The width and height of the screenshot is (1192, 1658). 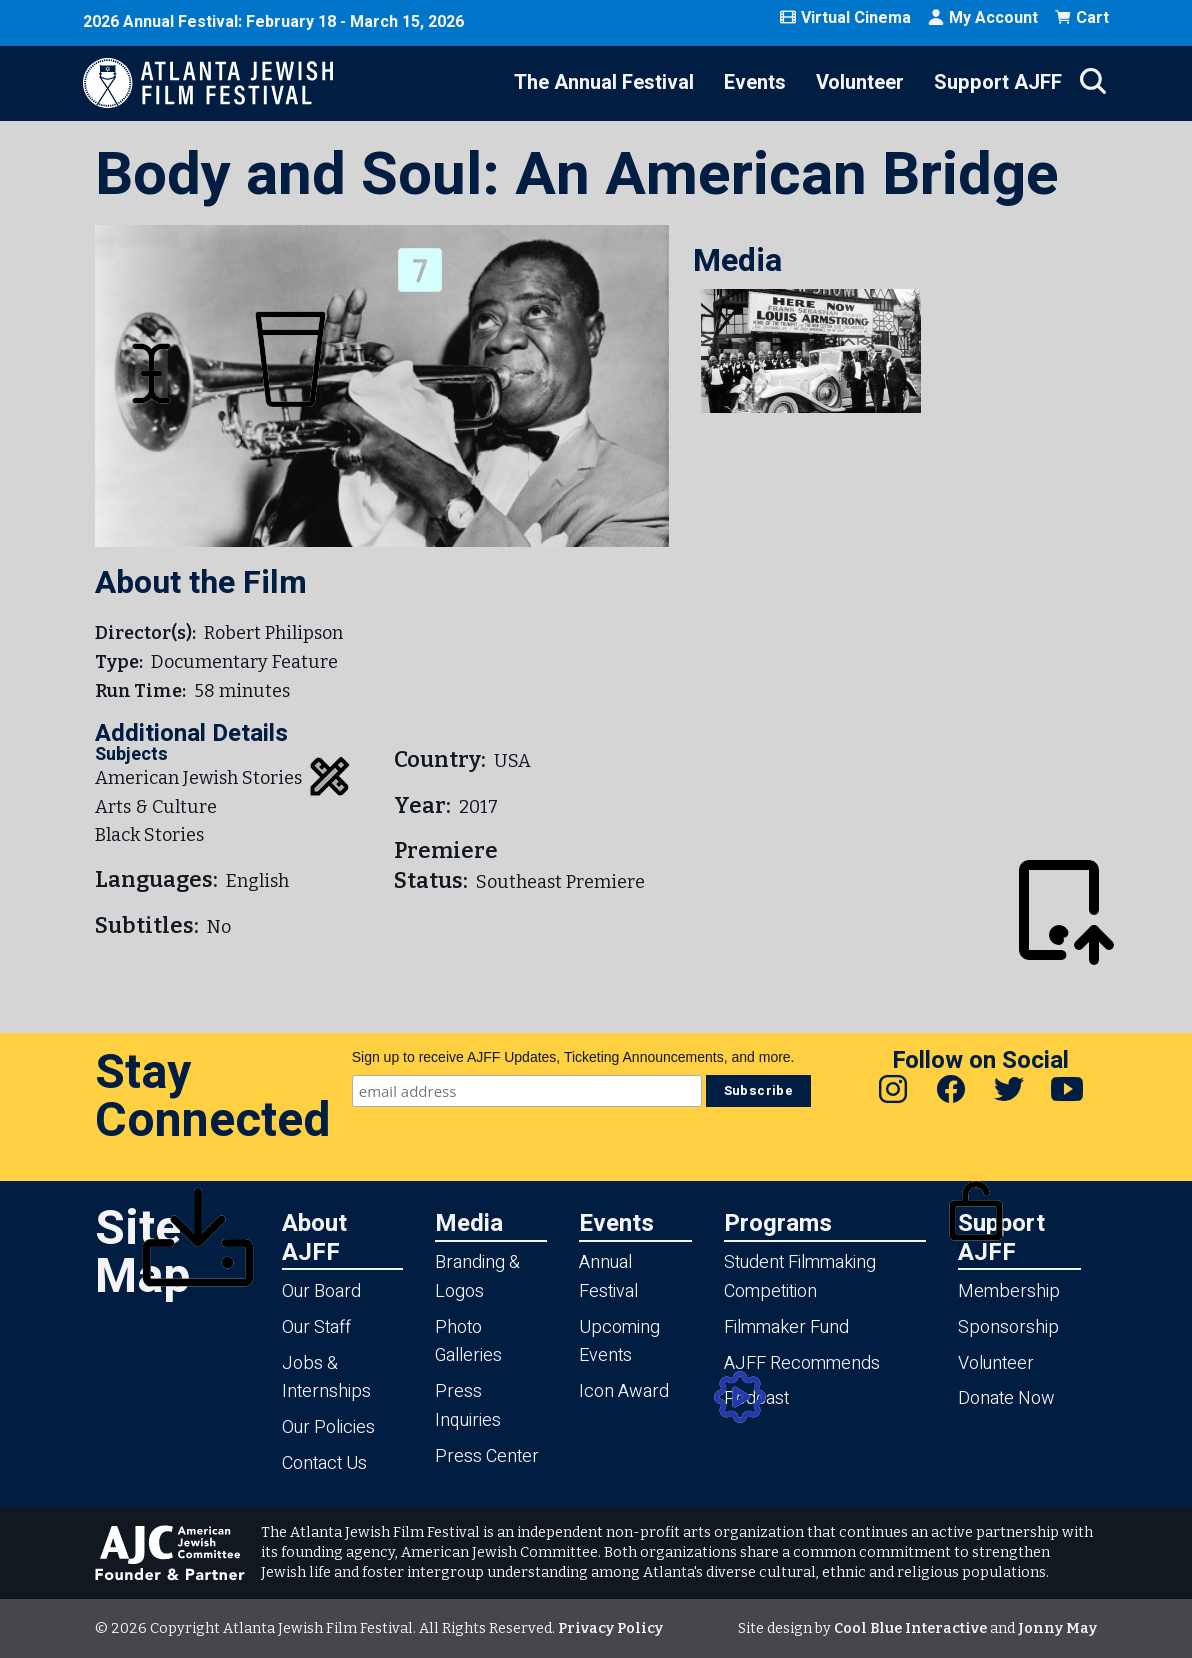 I want to click on download a file to your device, so click(x=198, y=1243).